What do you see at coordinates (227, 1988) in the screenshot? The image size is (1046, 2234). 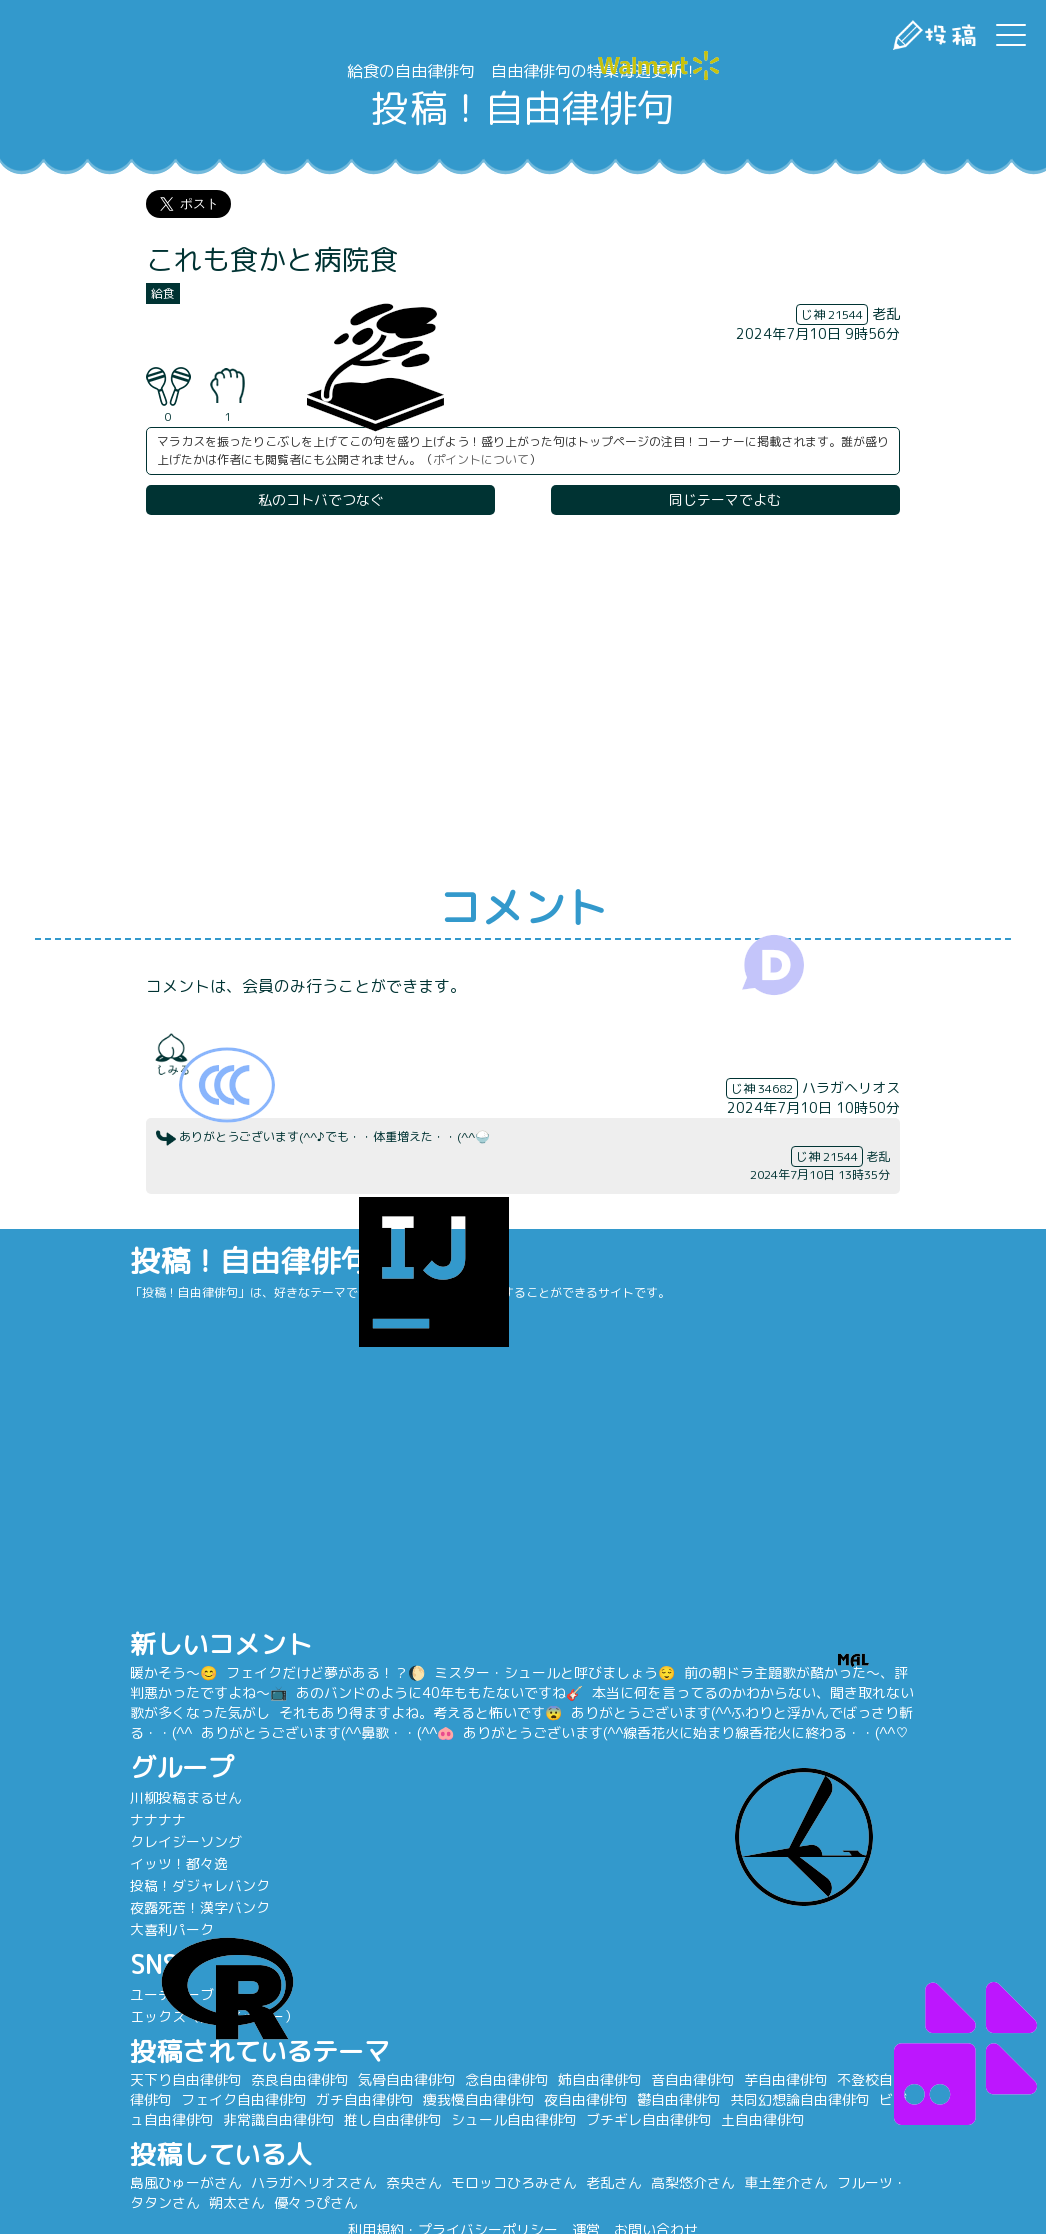 I see `R programming language logo` at bounding box center [227, 1988].